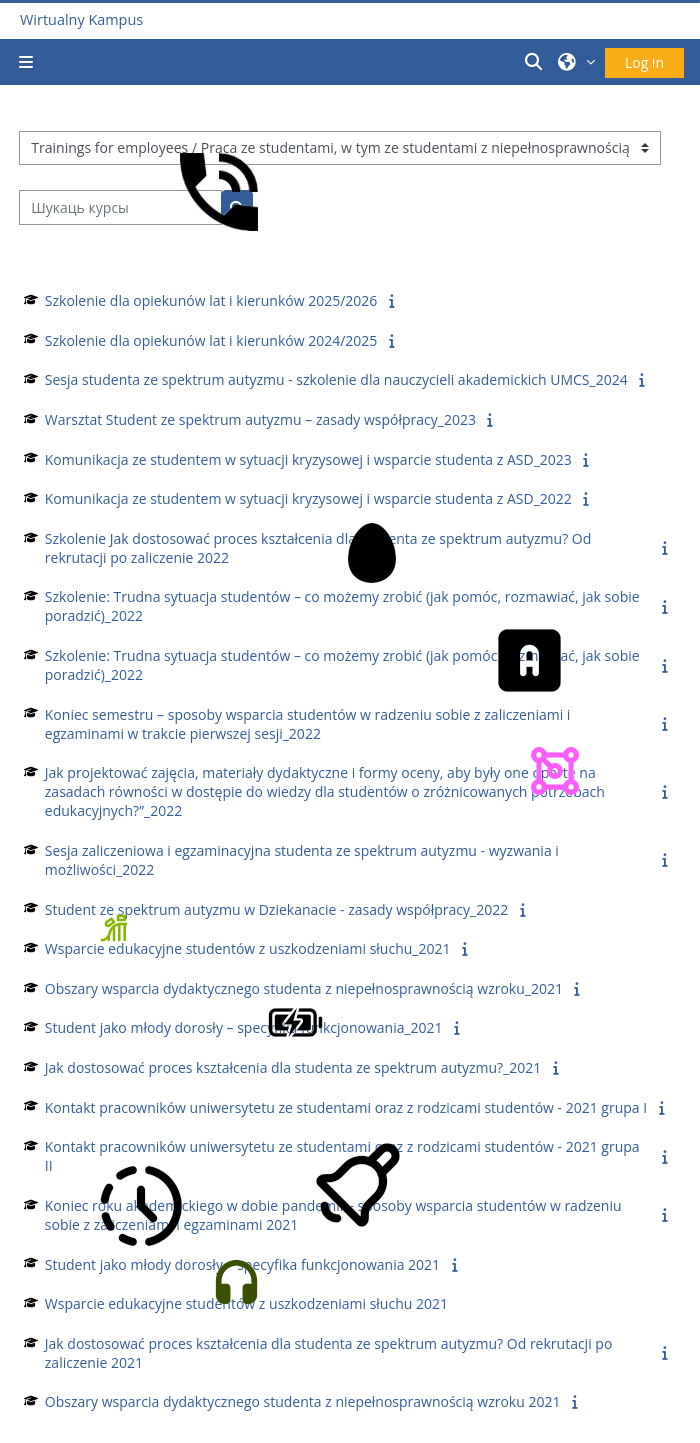  What do you see at coordinates (295, 1022) in the screenshot?
I see `indicates device is currently charging` at bounding box center [295, 1022].